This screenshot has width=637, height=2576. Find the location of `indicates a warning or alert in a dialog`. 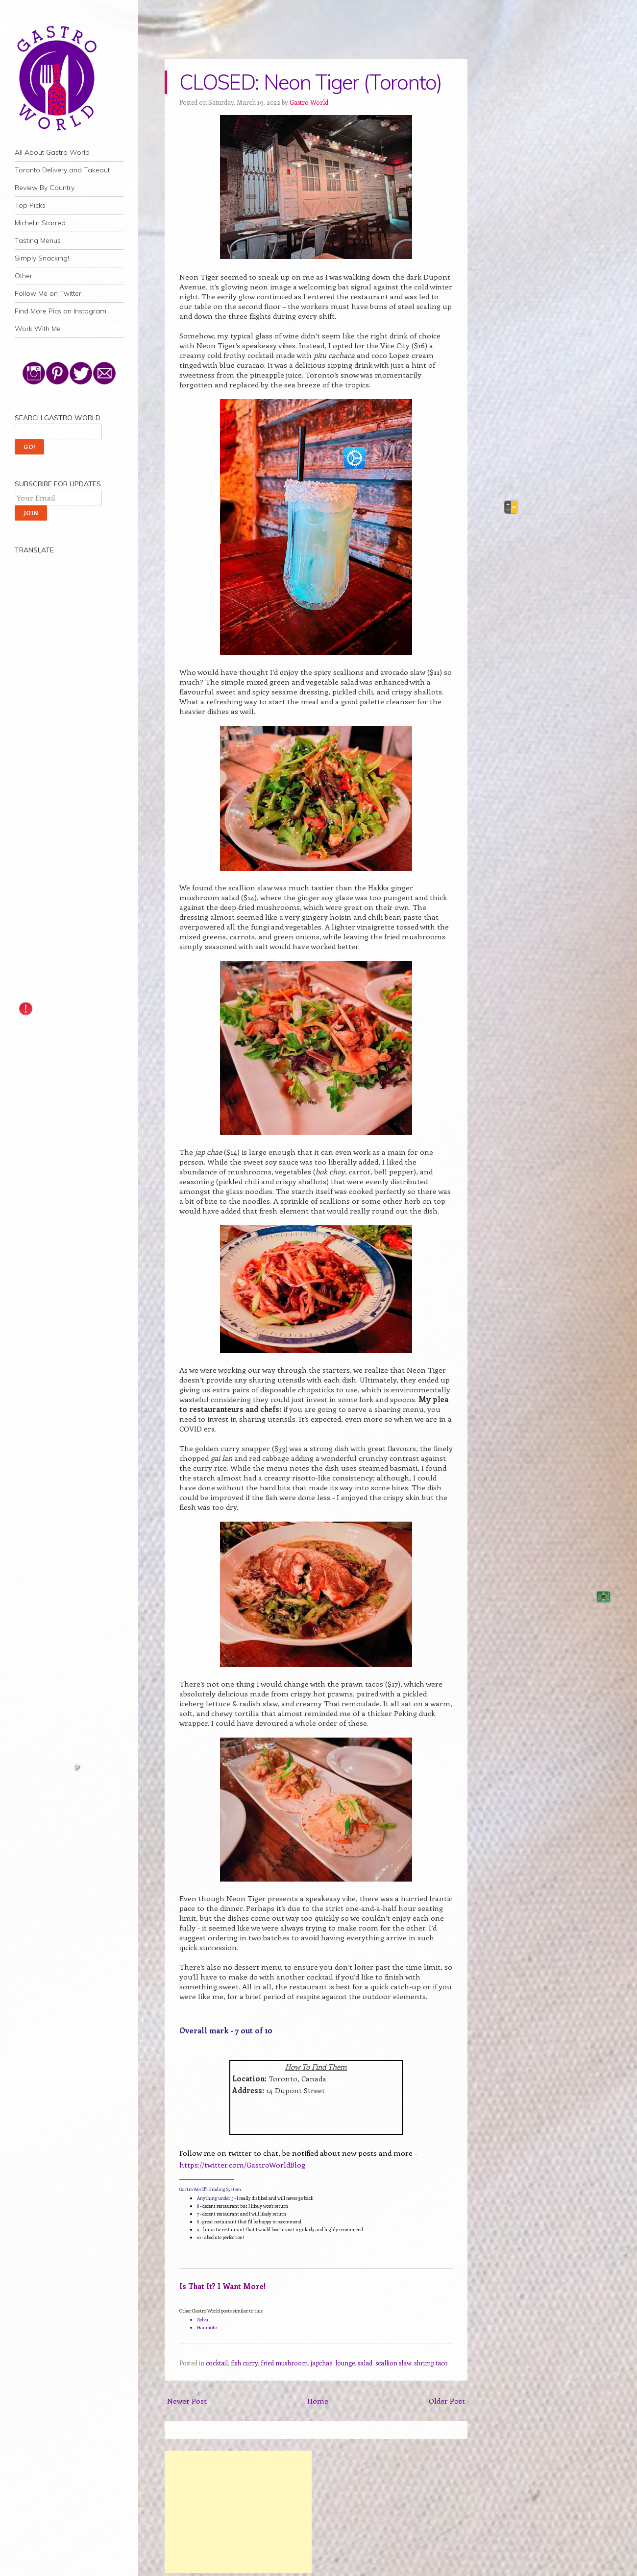

indicates a warning or alert in a dialog is located at coordinates (25, 1008).